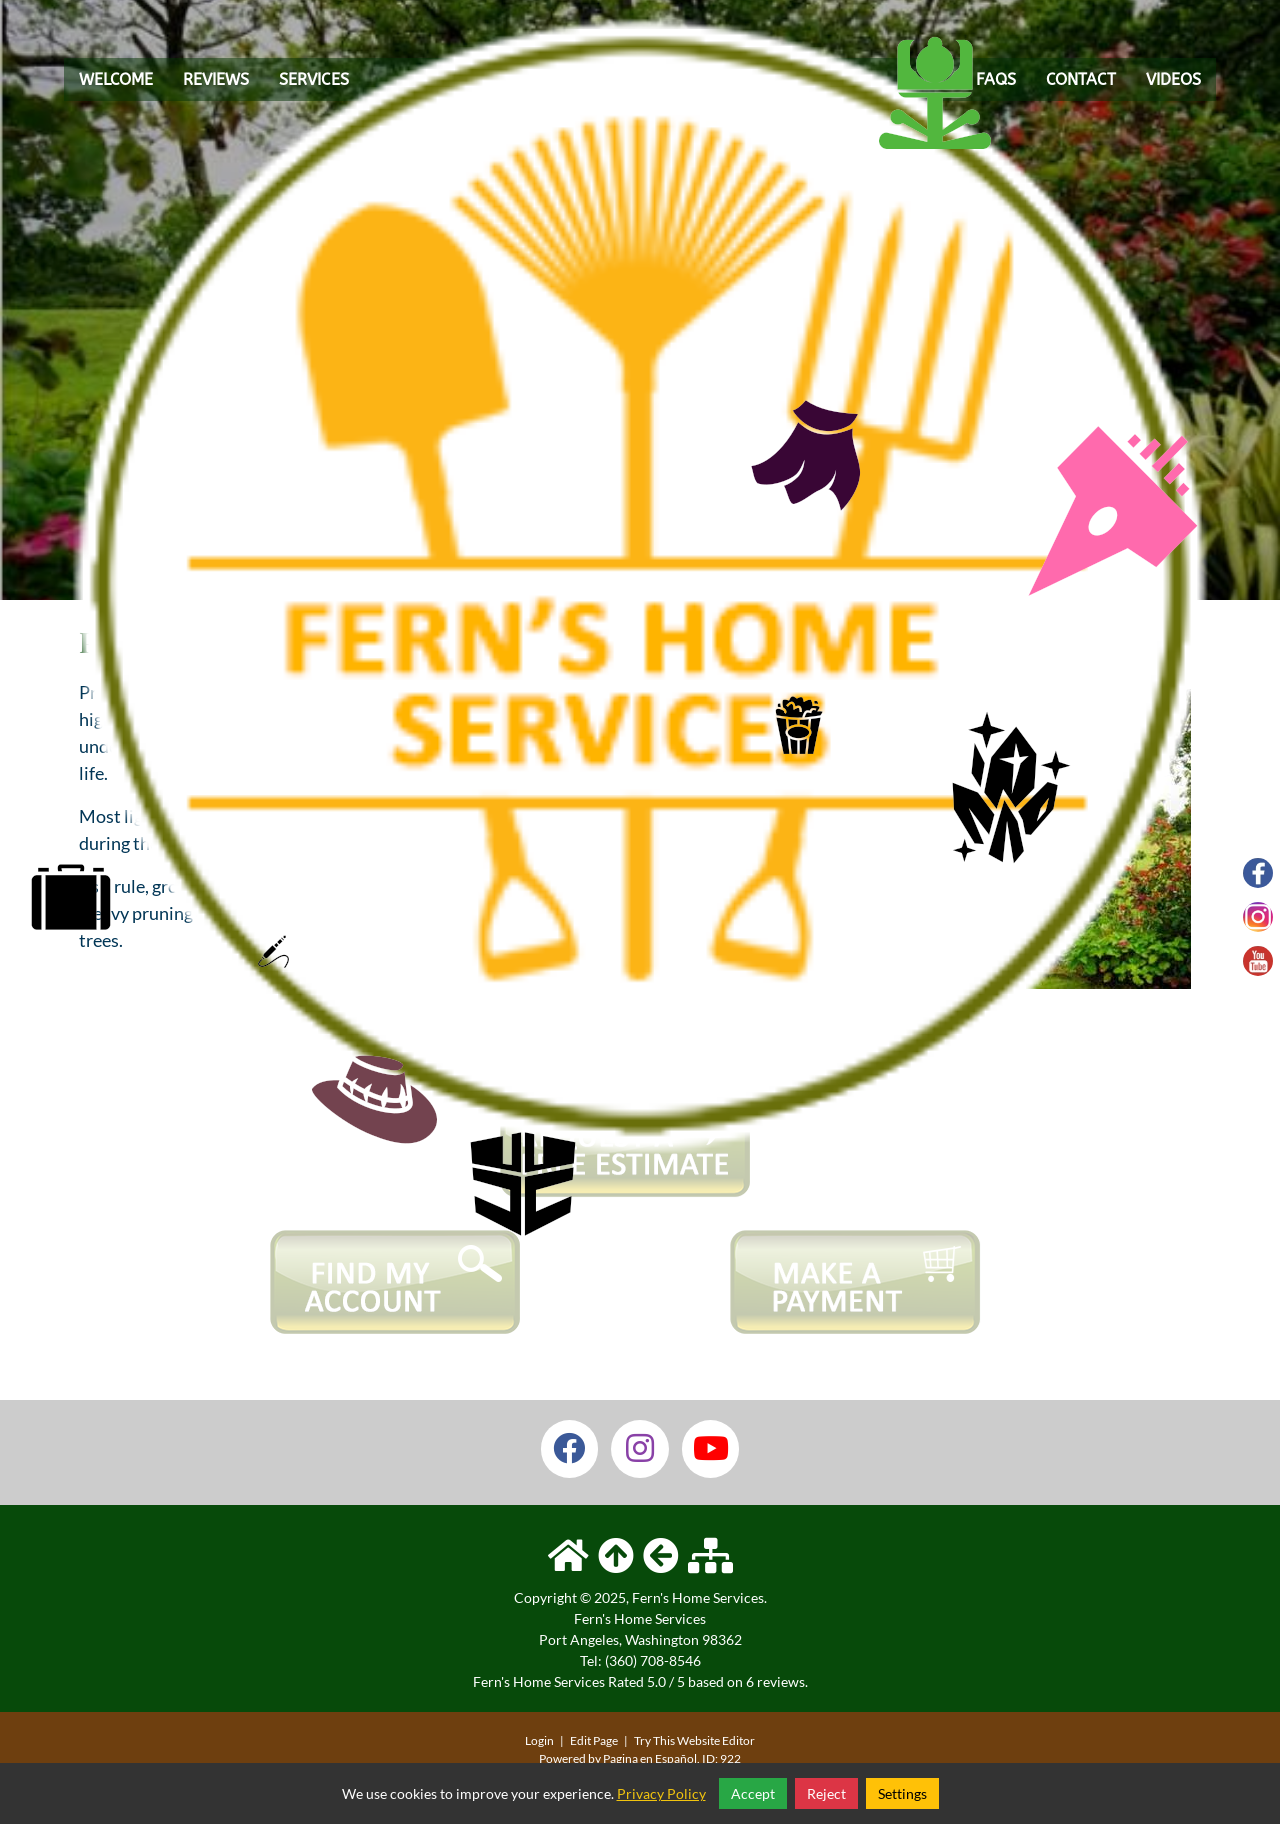 Image resolution: width=1280 pixels, height=1824 pixels. What do you see at coordinates (71, 899) in the screenshot?
I see `access travel or trip planning features` at bounding box center [71, 899].